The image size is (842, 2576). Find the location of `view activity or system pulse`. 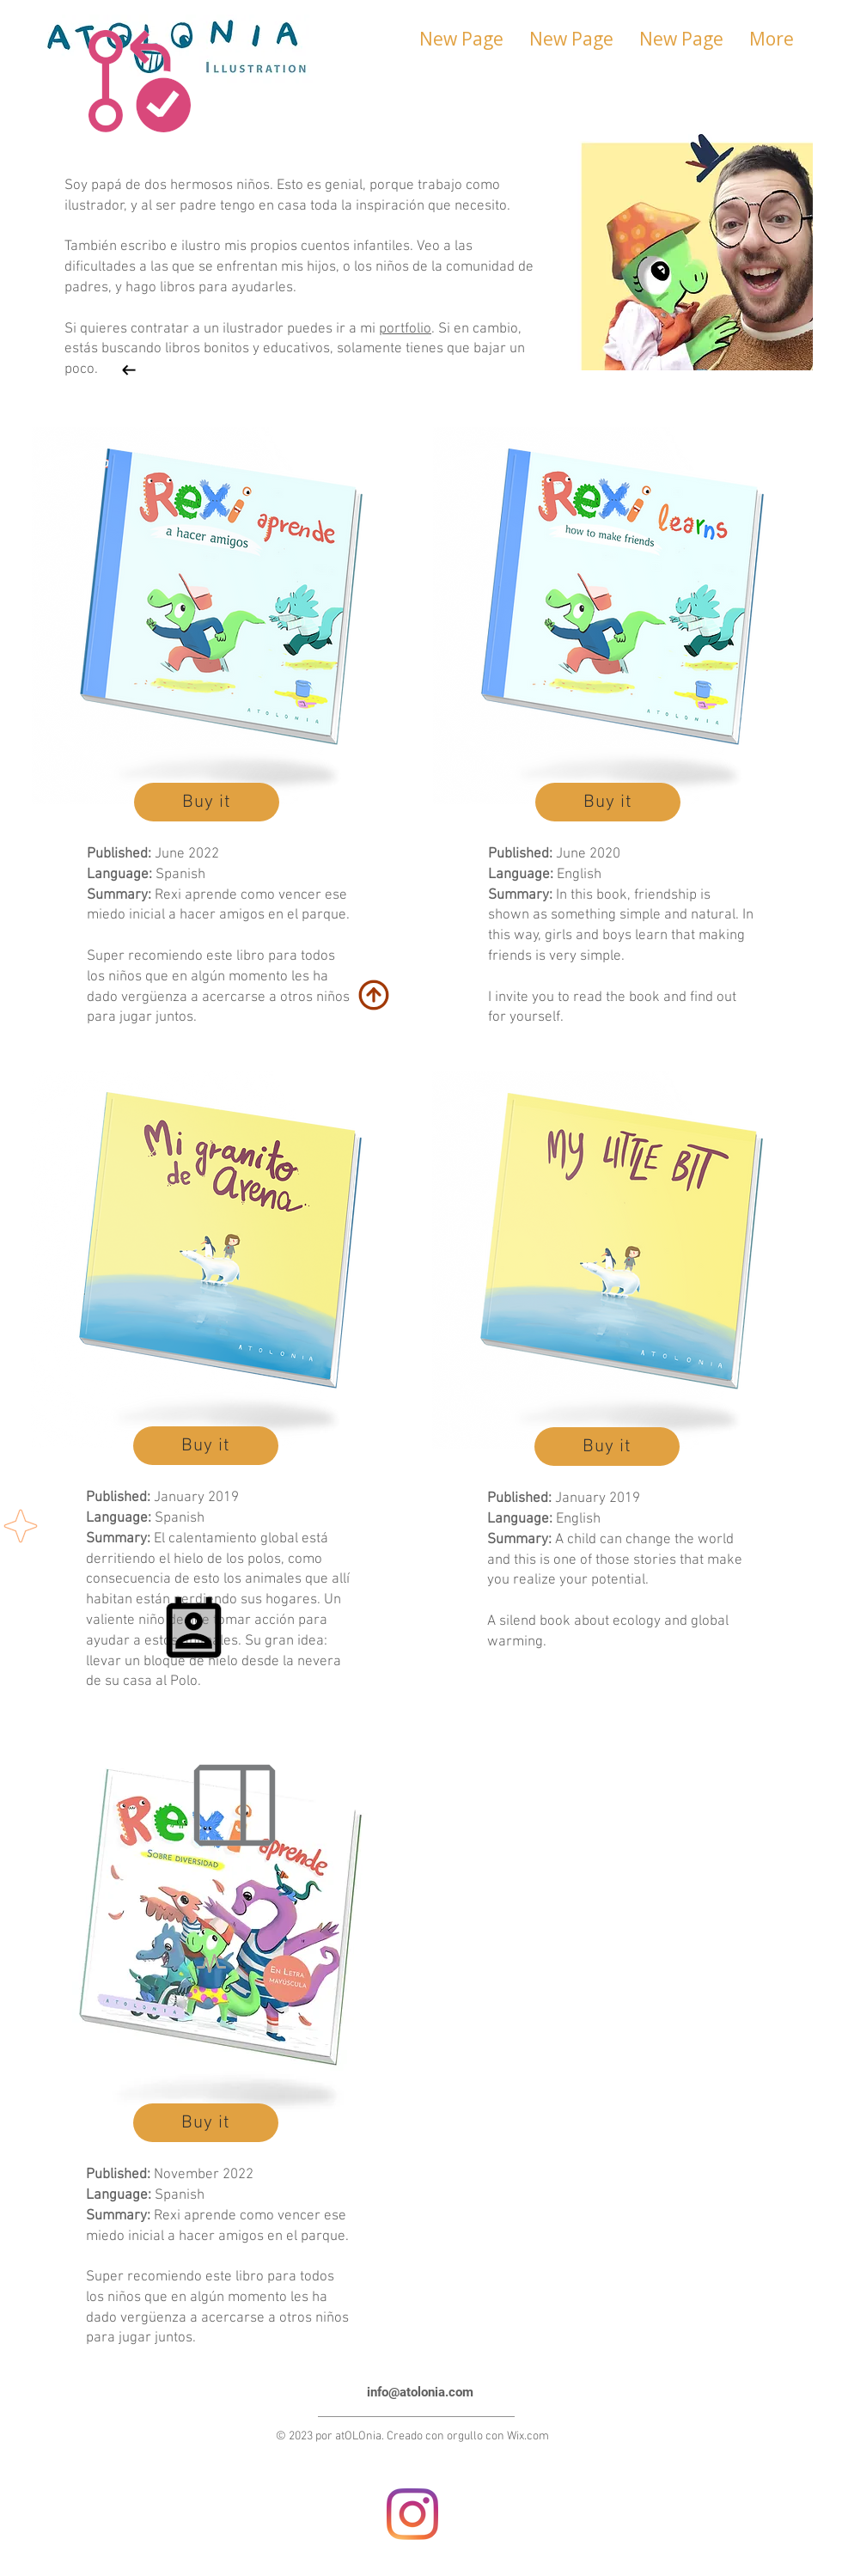

view activity or system pulse is located at coordinates (211, 1964).